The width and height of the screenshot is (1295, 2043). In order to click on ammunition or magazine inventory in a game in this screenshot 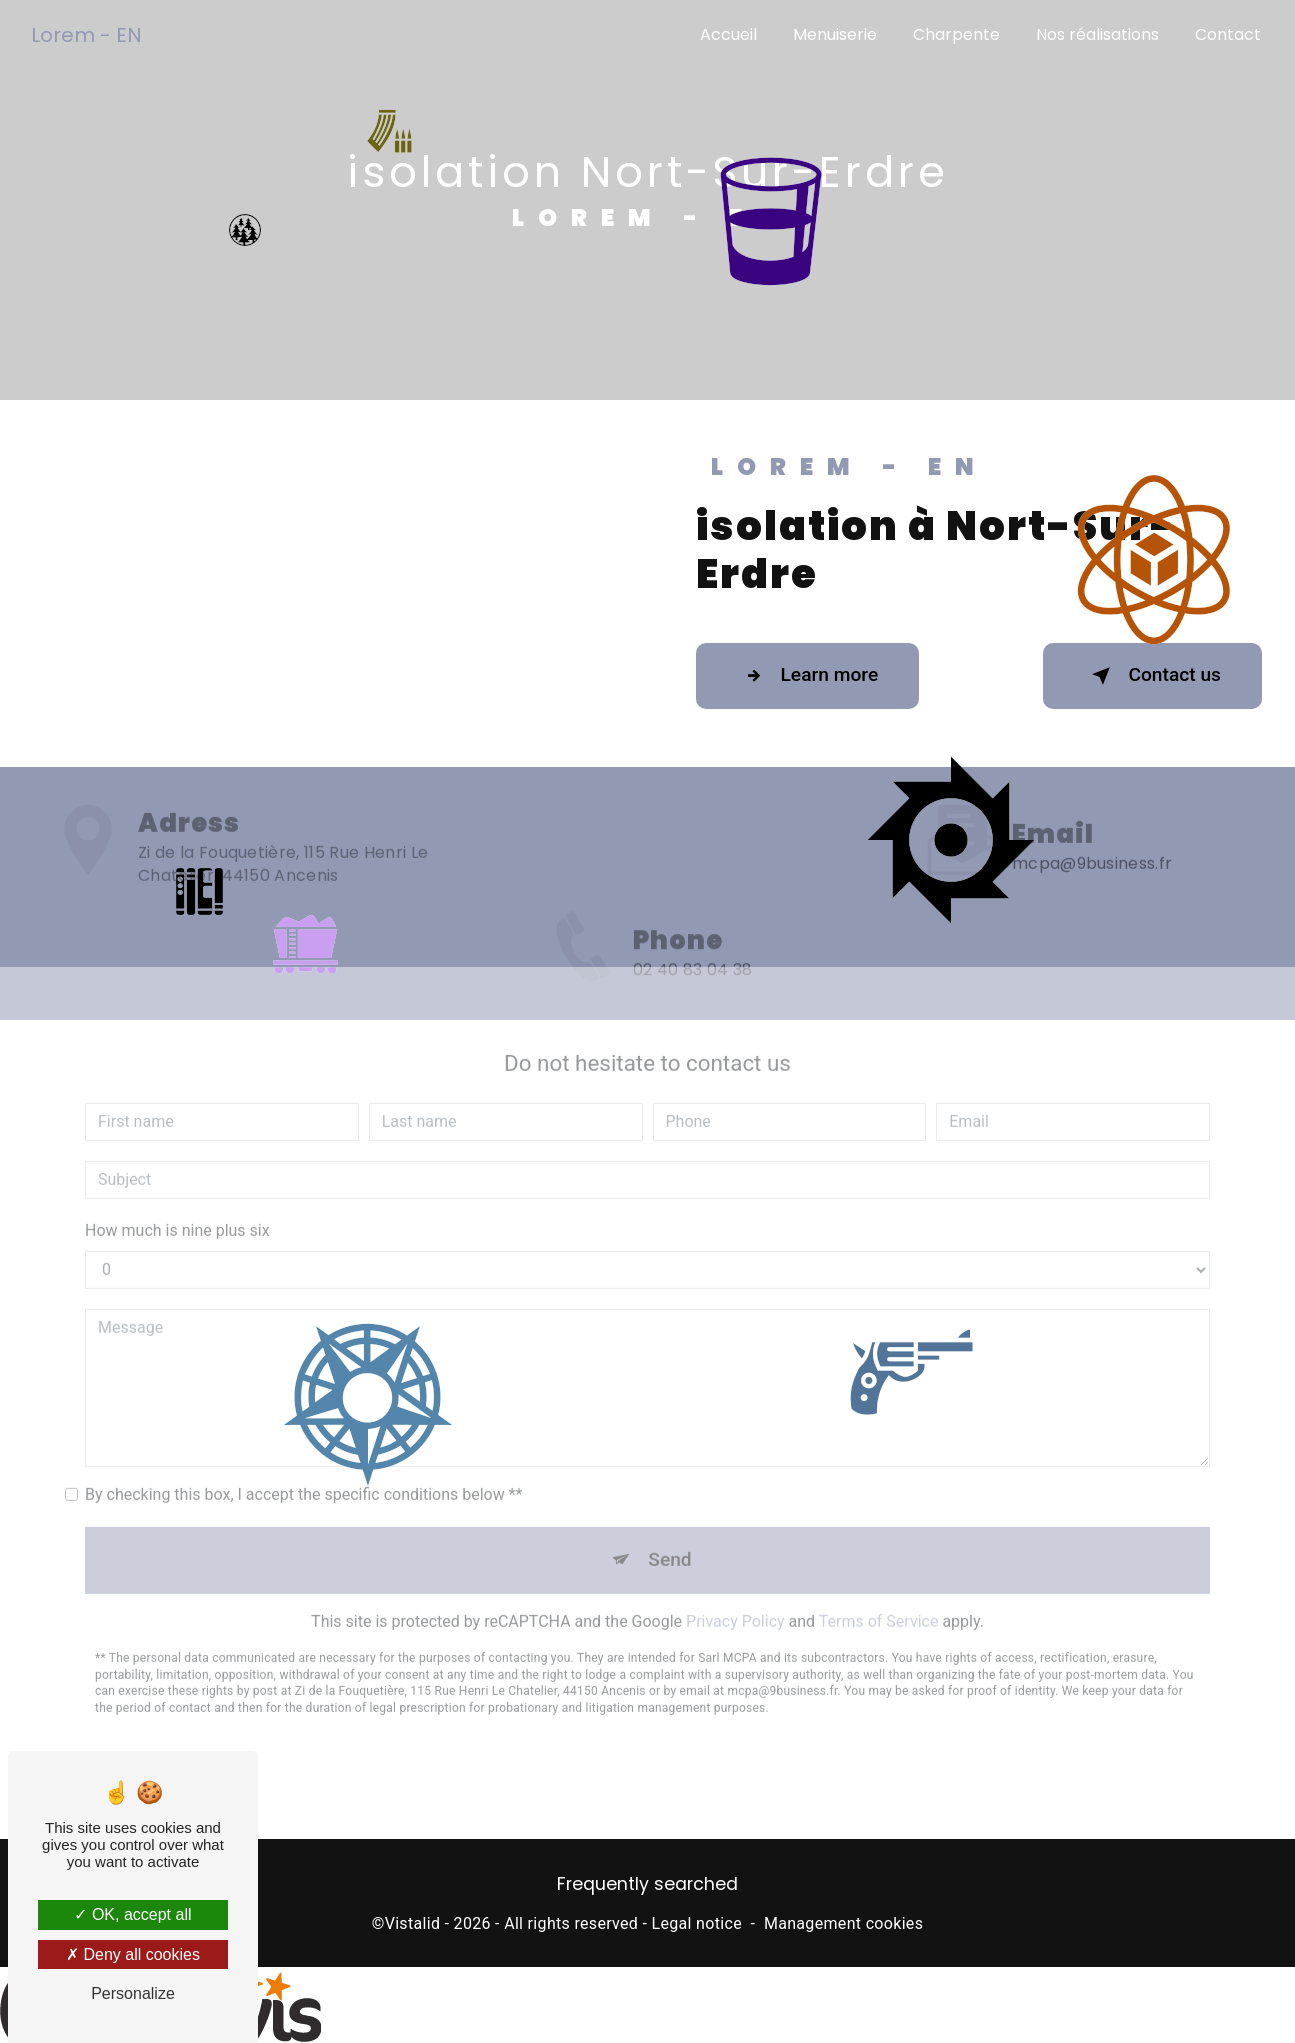, I will do `click(389, 130)`.